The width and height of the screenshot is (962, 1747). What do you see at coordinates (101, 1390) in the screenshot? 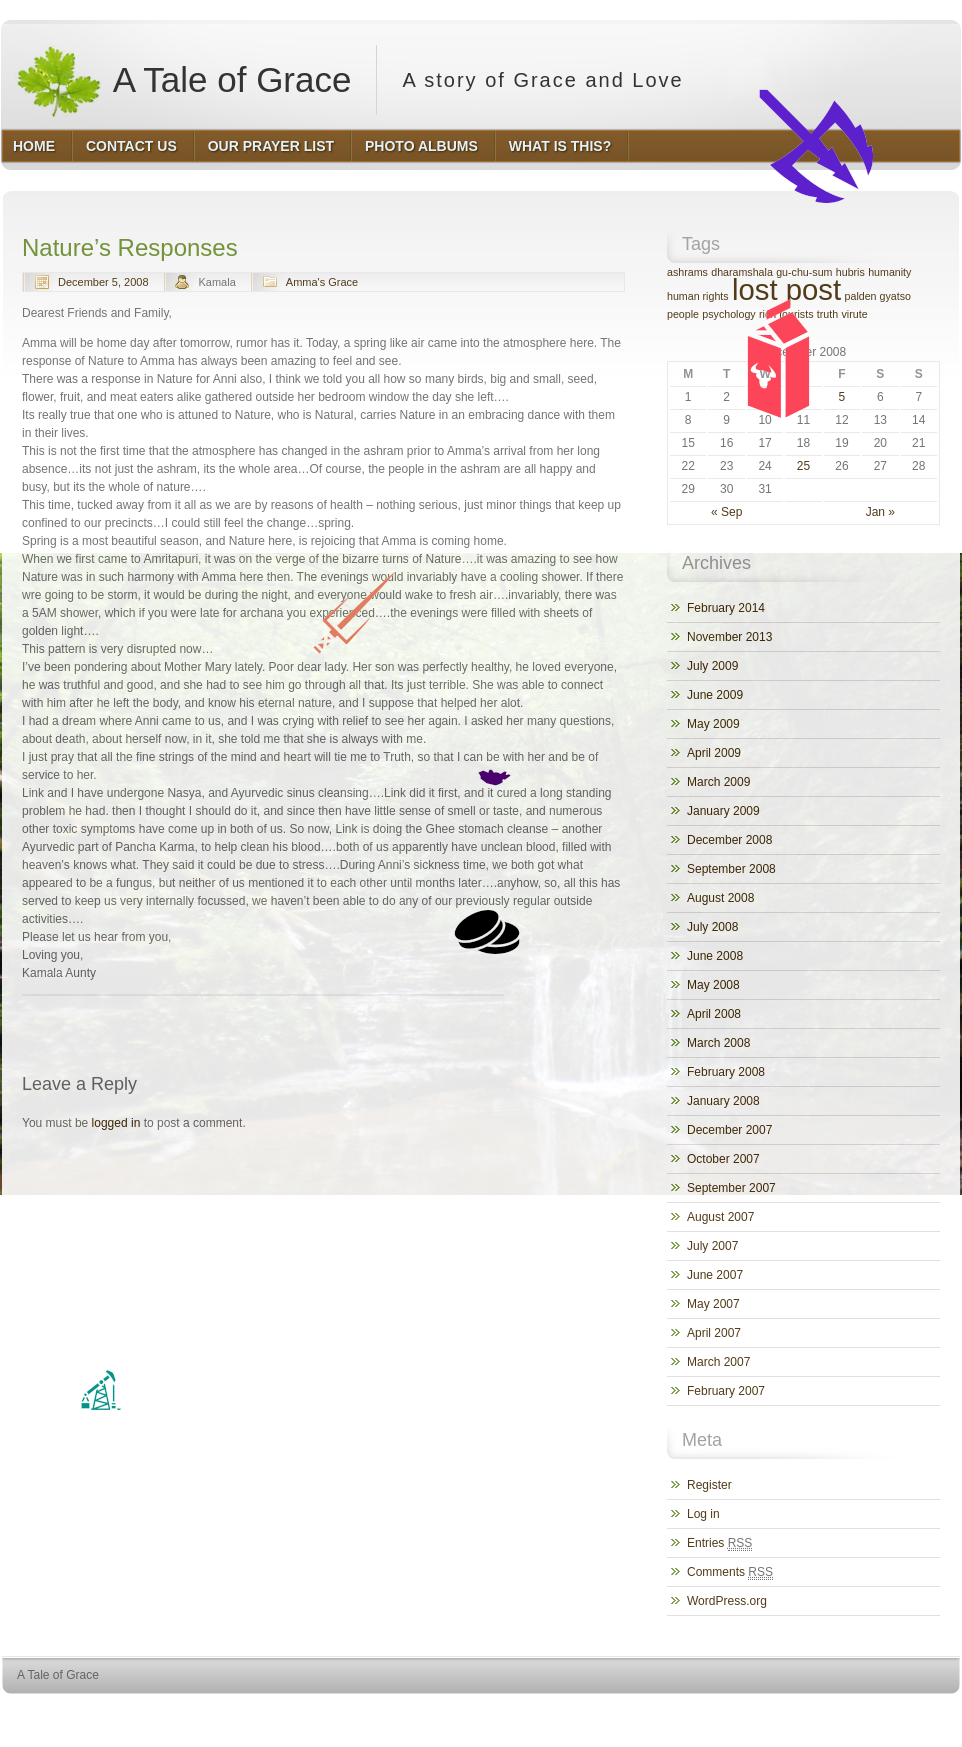
I see `access oil production or extraction features` at bounding box center [101, 1390].